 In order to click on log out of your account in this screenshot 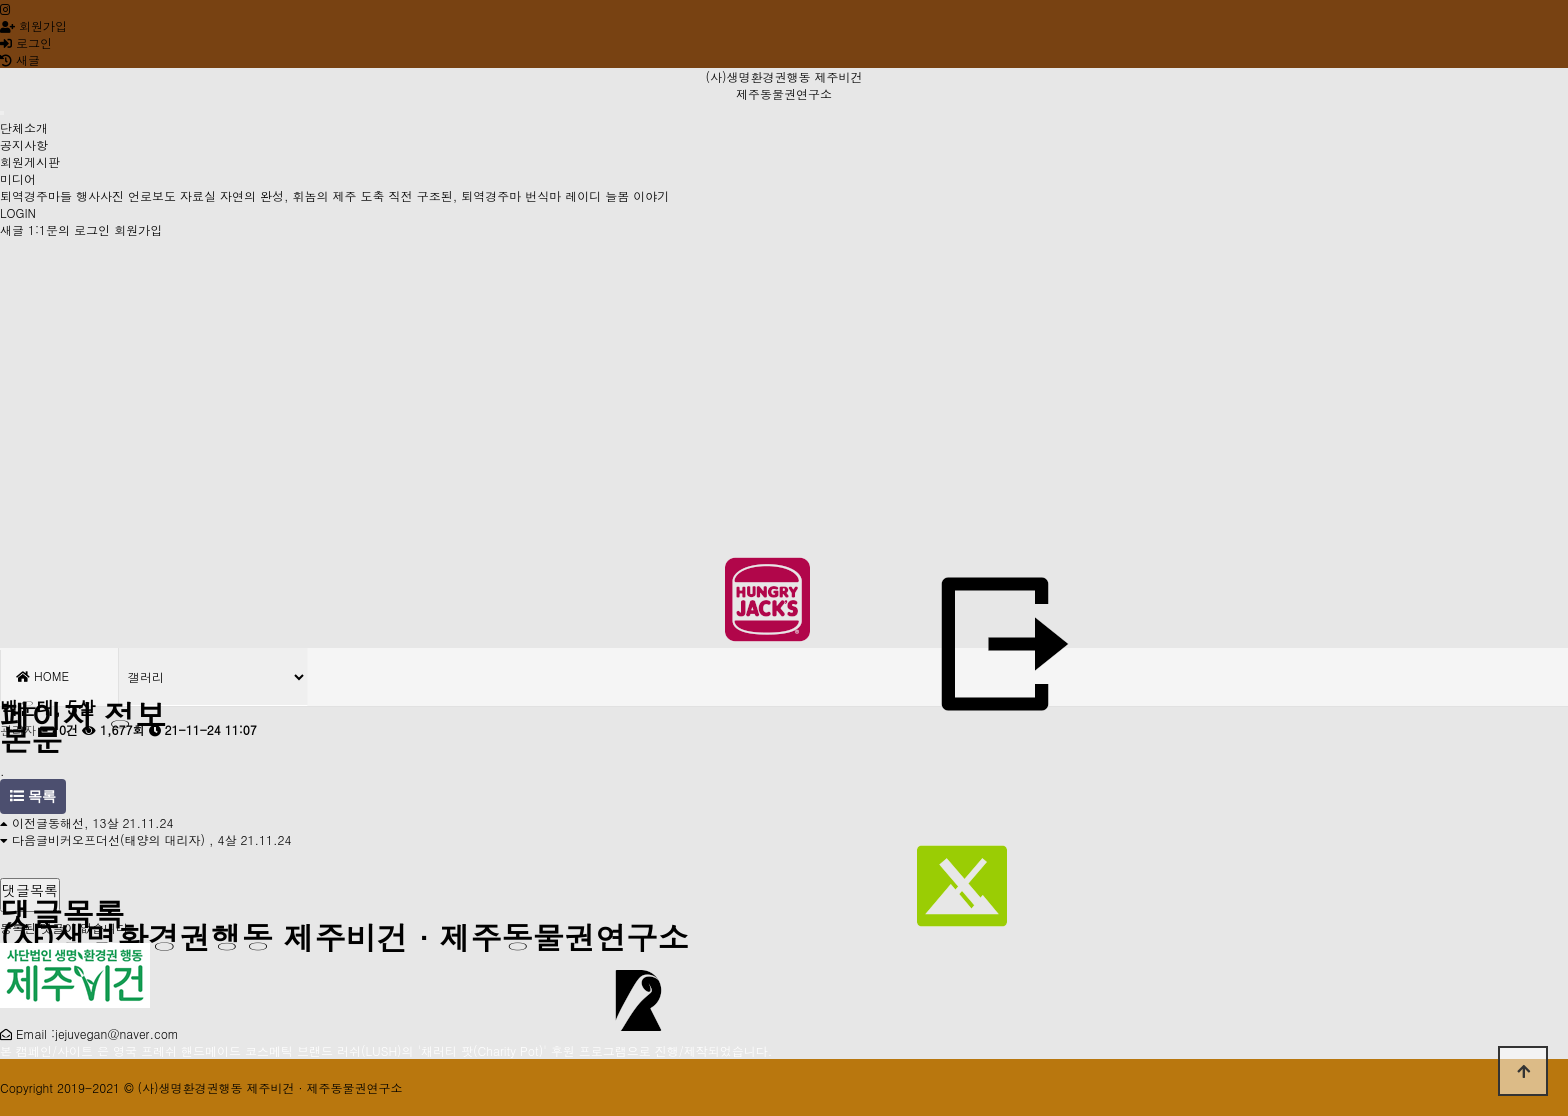, I will do `click(995, 644)`.